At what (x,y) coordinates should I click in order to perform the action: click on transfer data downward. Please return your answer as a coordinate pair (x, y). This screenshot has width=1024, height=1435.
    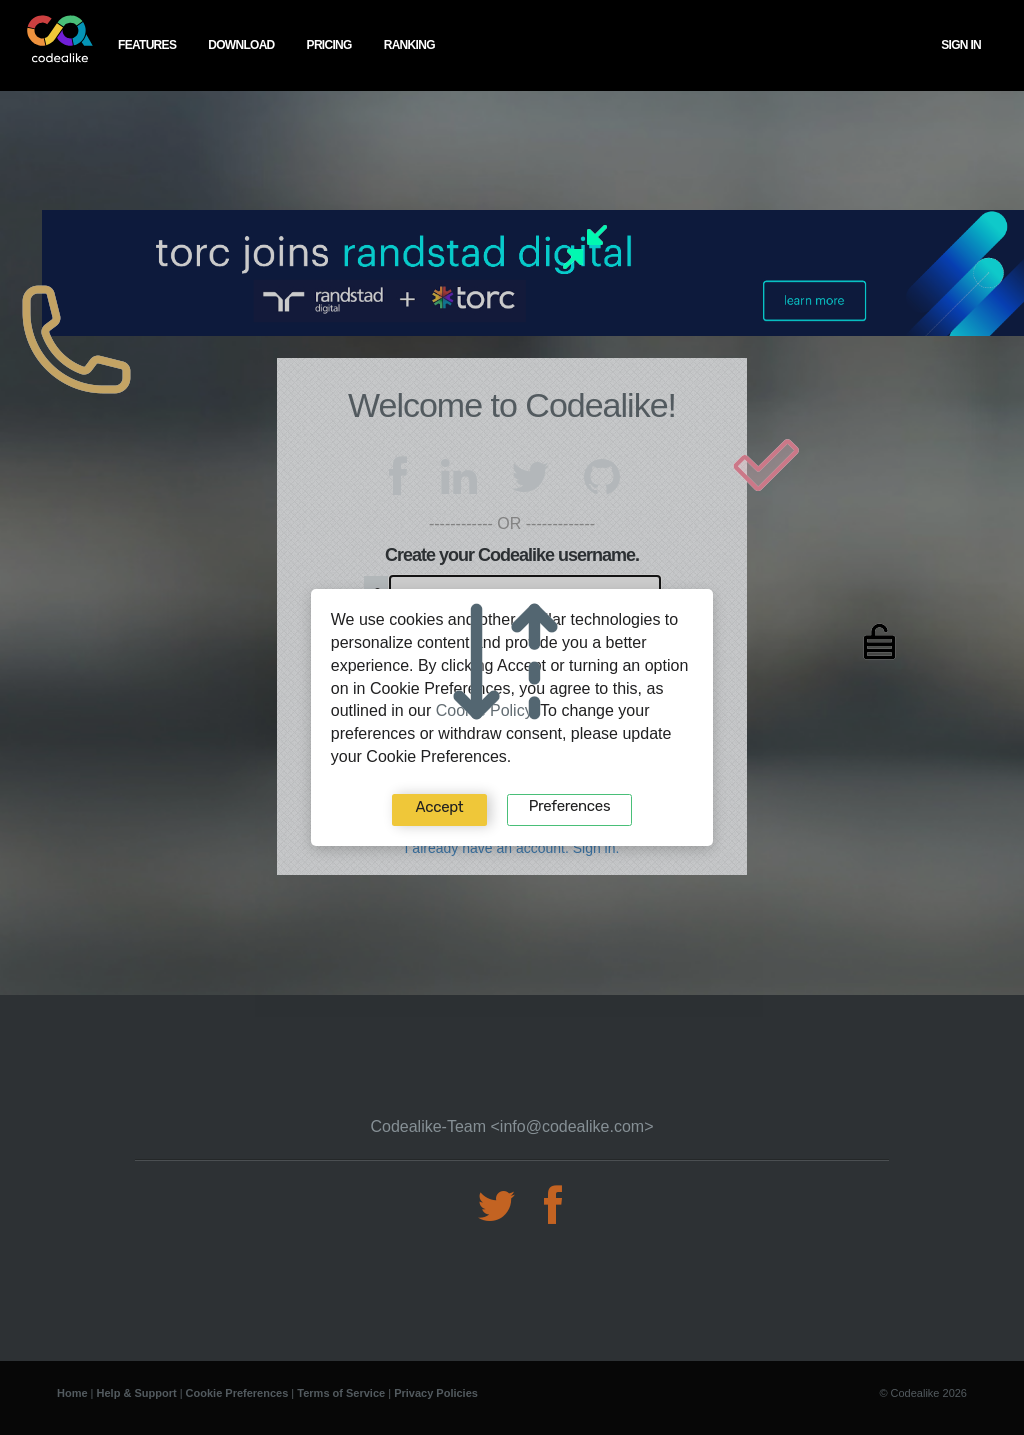
    Looking at the image, I should click on (505, 661).